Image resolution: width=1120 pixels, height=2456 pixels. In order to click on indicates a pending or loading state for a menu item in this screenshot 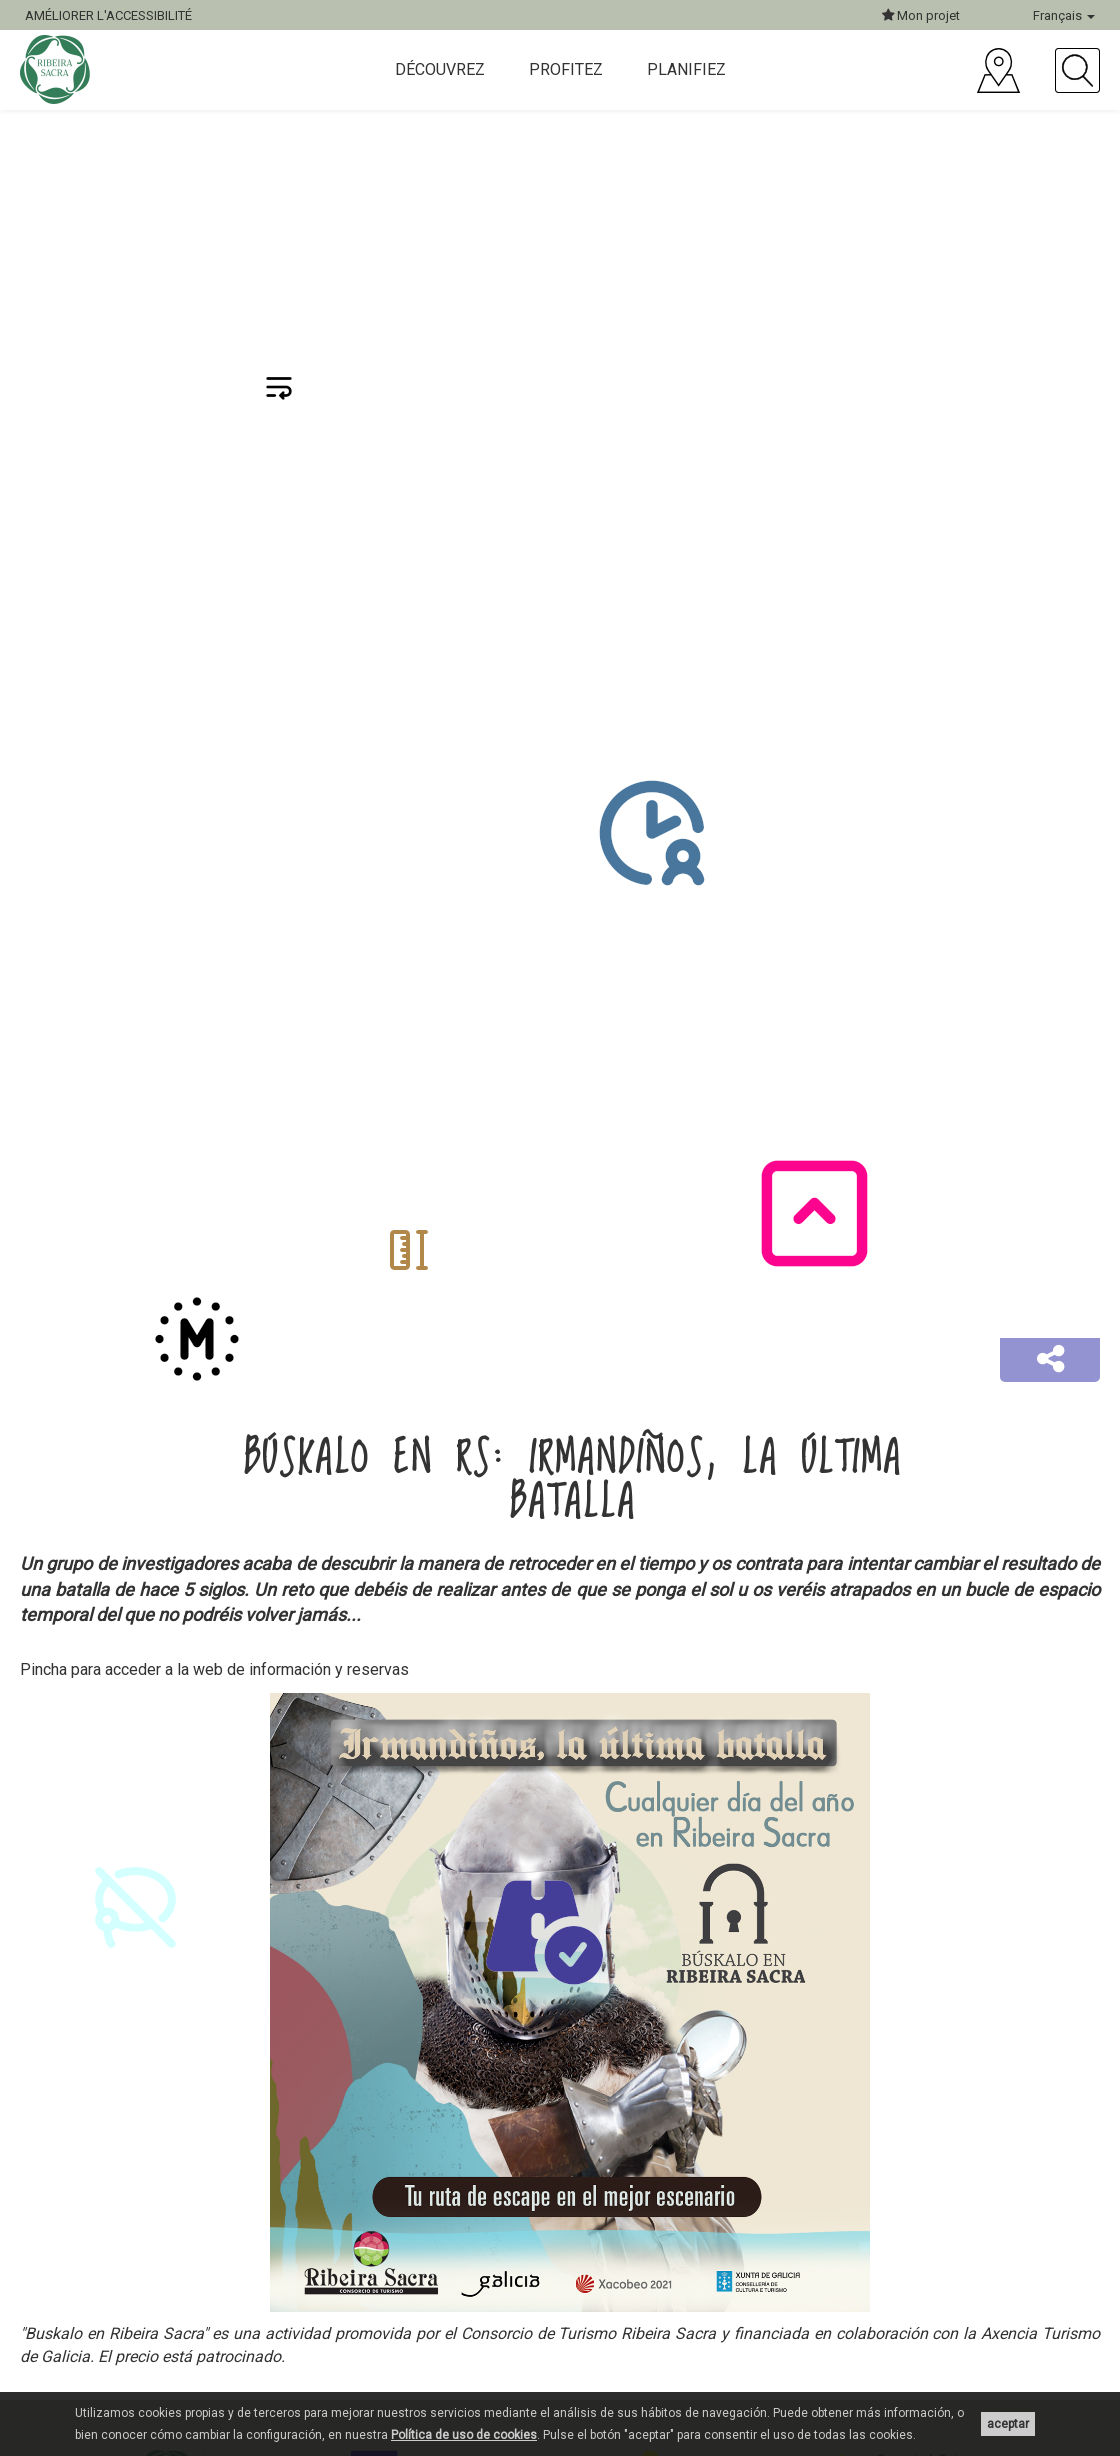, I will do `click(197, 1339)`.